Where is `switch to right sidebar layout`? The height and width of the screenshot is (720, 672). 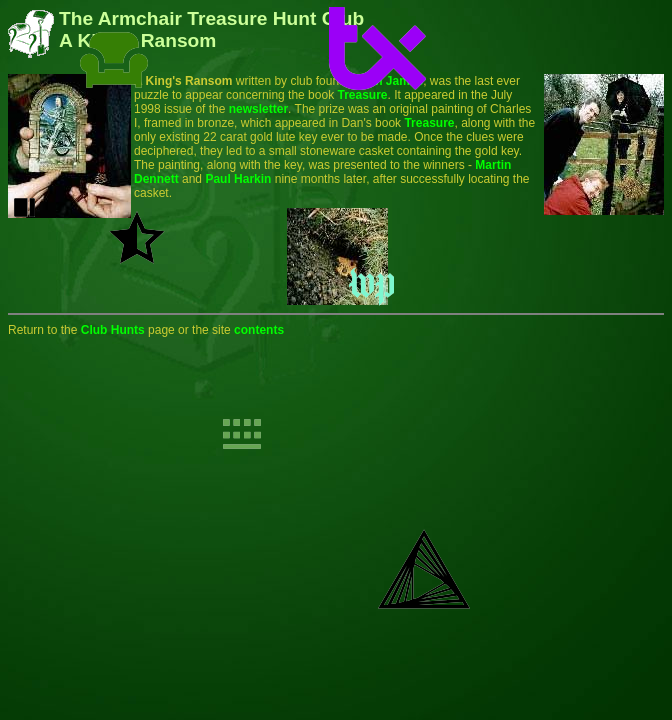
switch to right sidebar layout is located at coordinates (24, 207).